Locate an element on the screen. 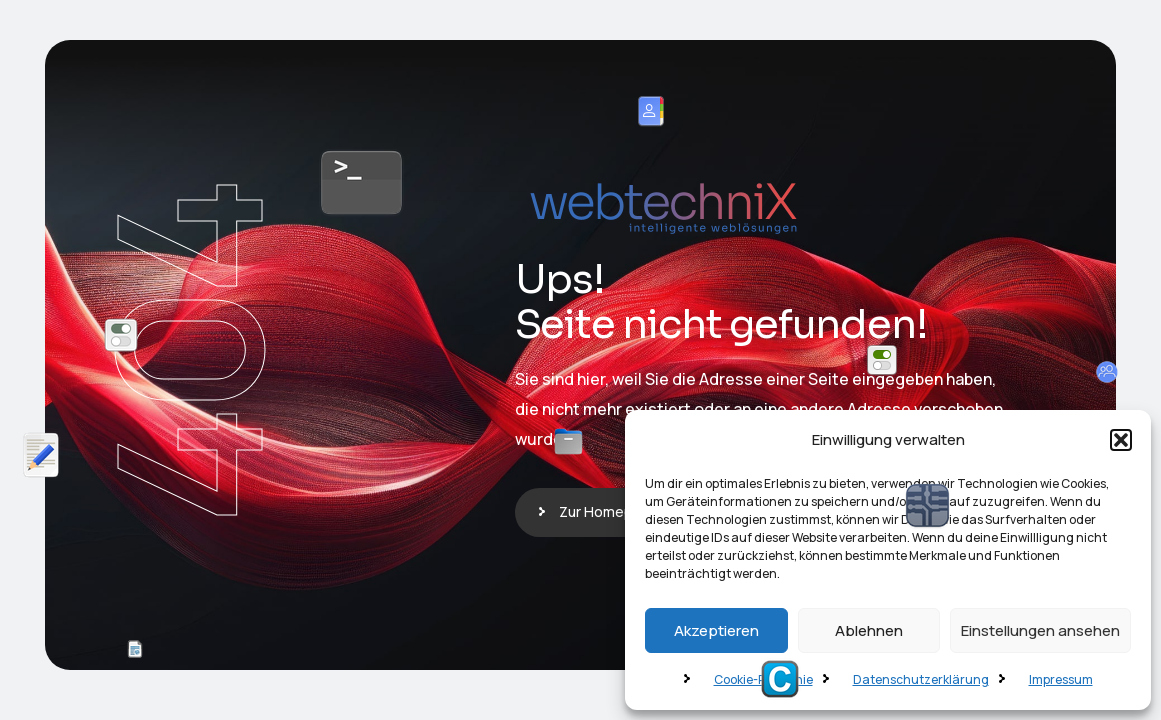  access user account and personal settings is located at coordinates (1107, 372).